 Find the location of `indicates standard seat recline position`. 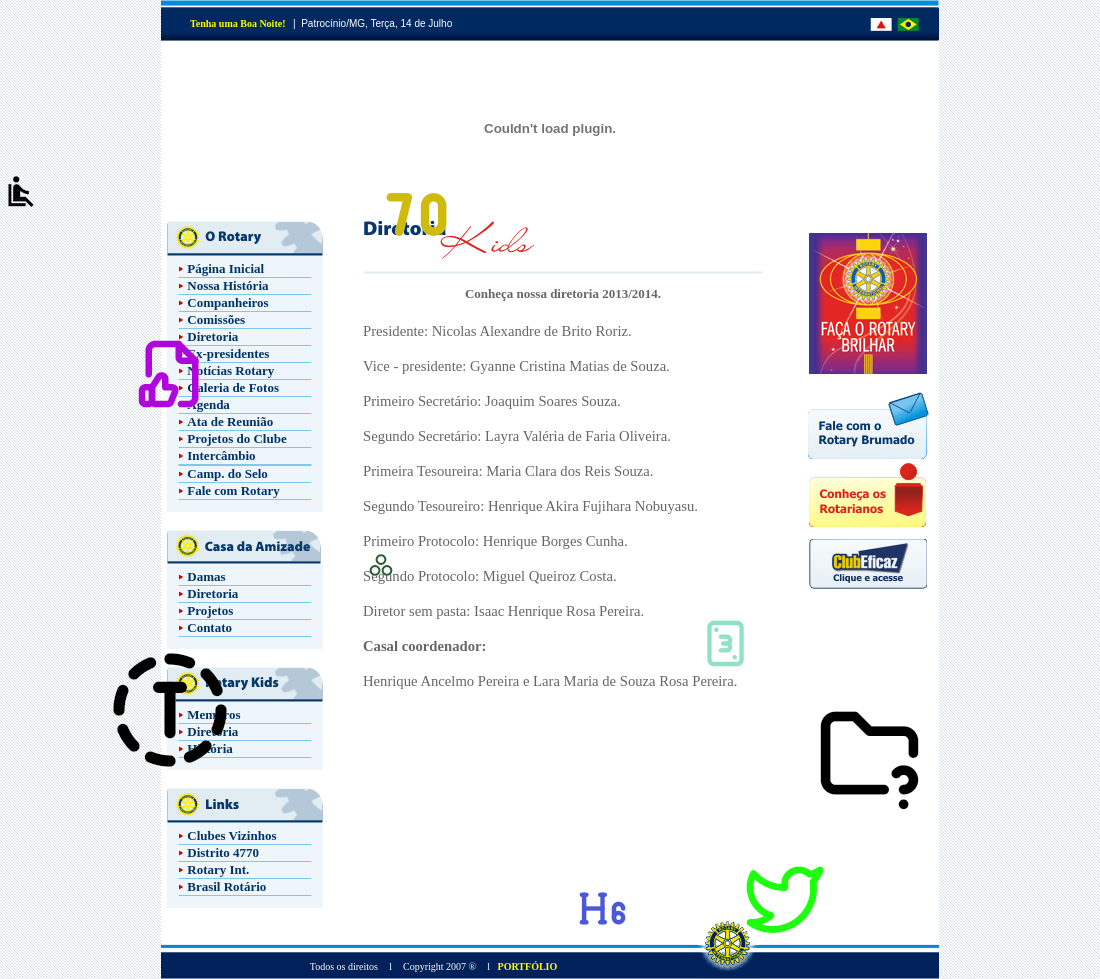

indicates standard seat recline position is located at coordinates (21, 192).